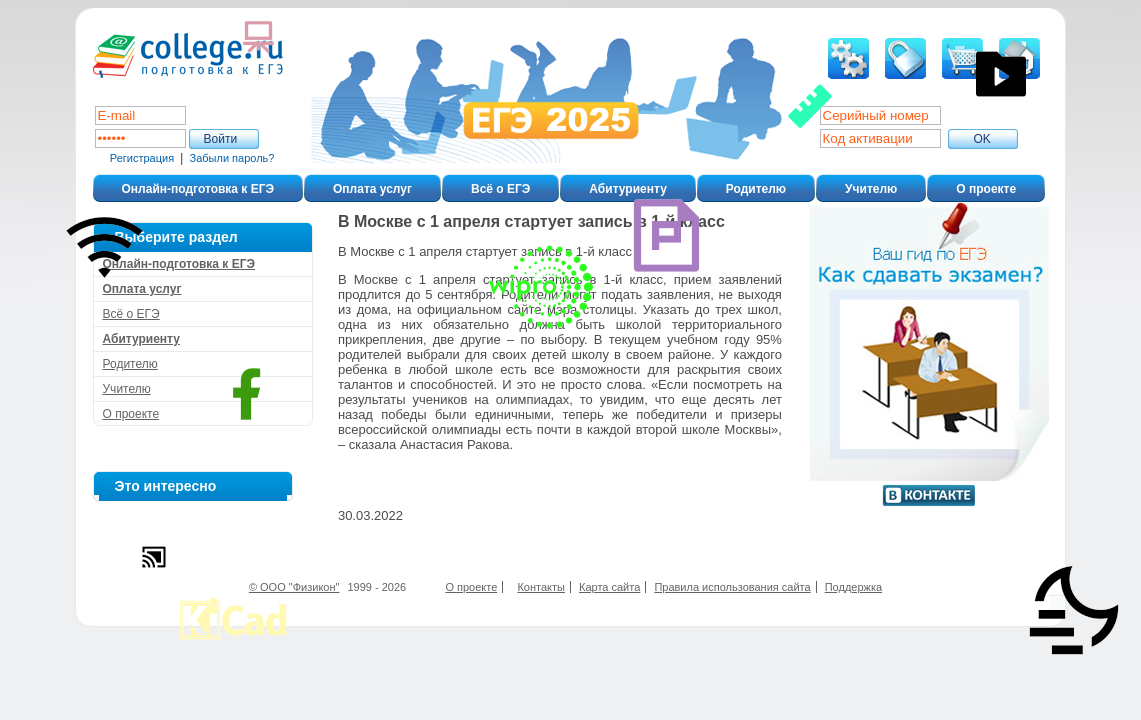 This screenshot has width=1141, height=720. What do you see at coordinates (246, 394) in the screenshot?
I see `open Facebook app` at bounding box center [246, 394].